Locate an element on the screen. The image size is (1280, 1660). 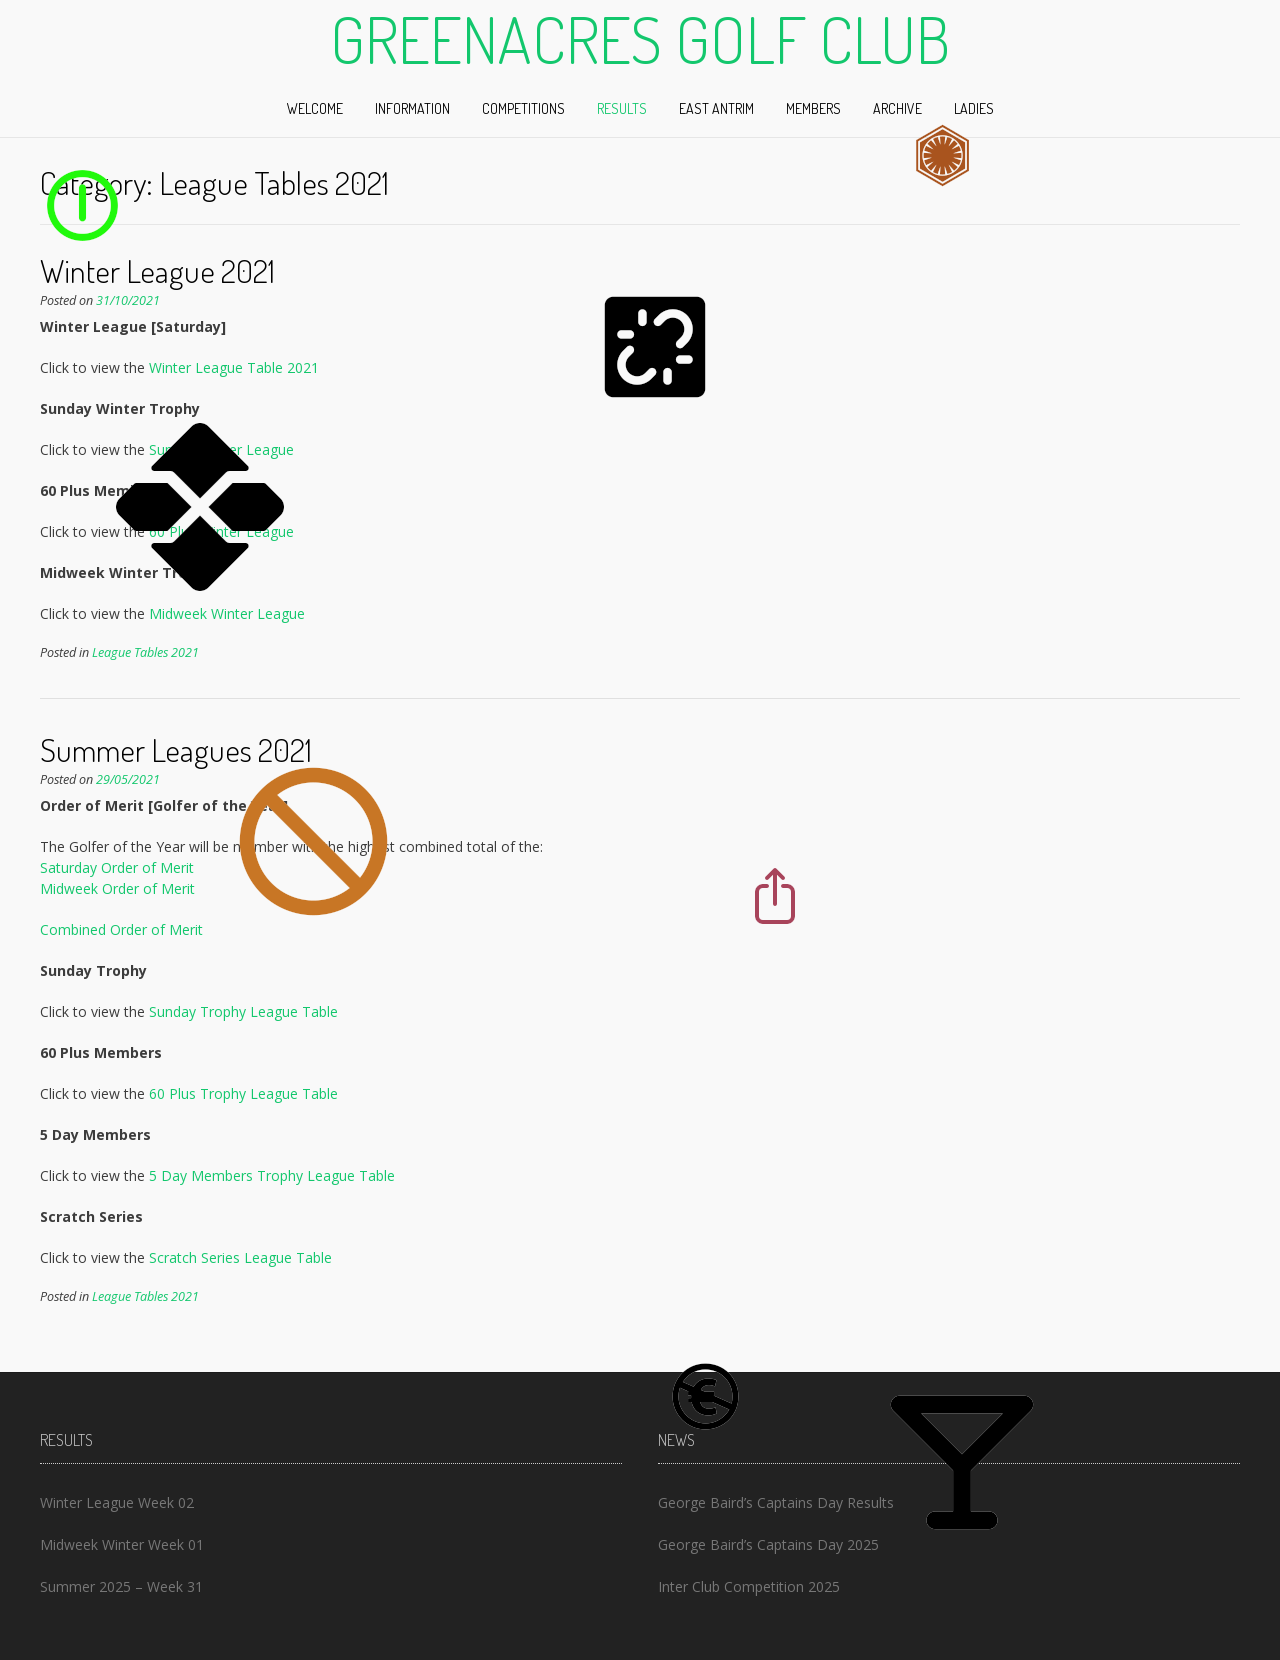
pix instant payment system logo is located at coordinates (200, 507).